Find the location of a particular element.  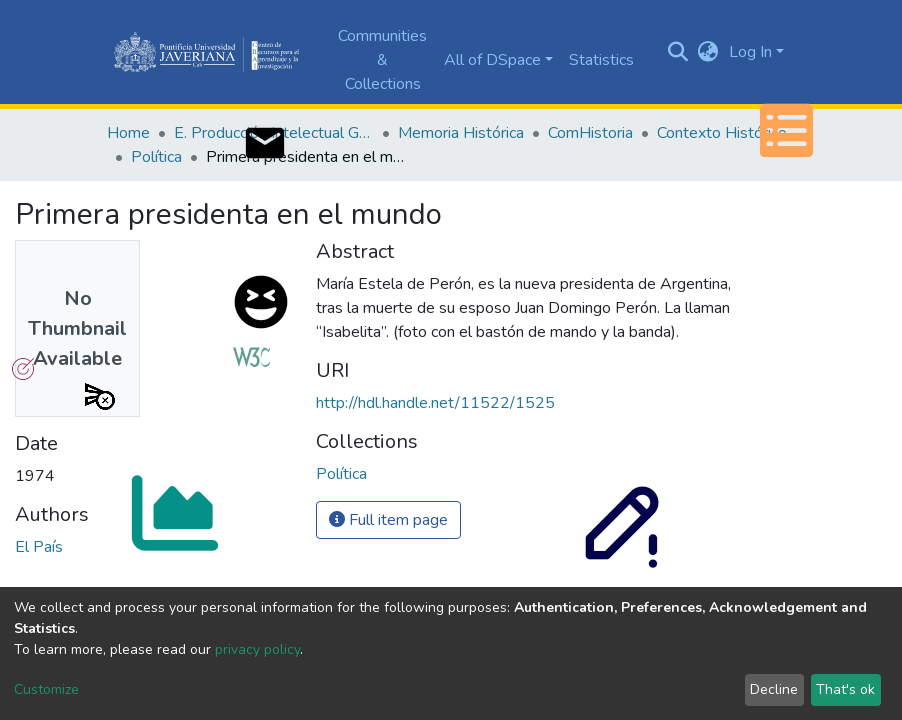

view list of items is located at coordinates (786, 130).